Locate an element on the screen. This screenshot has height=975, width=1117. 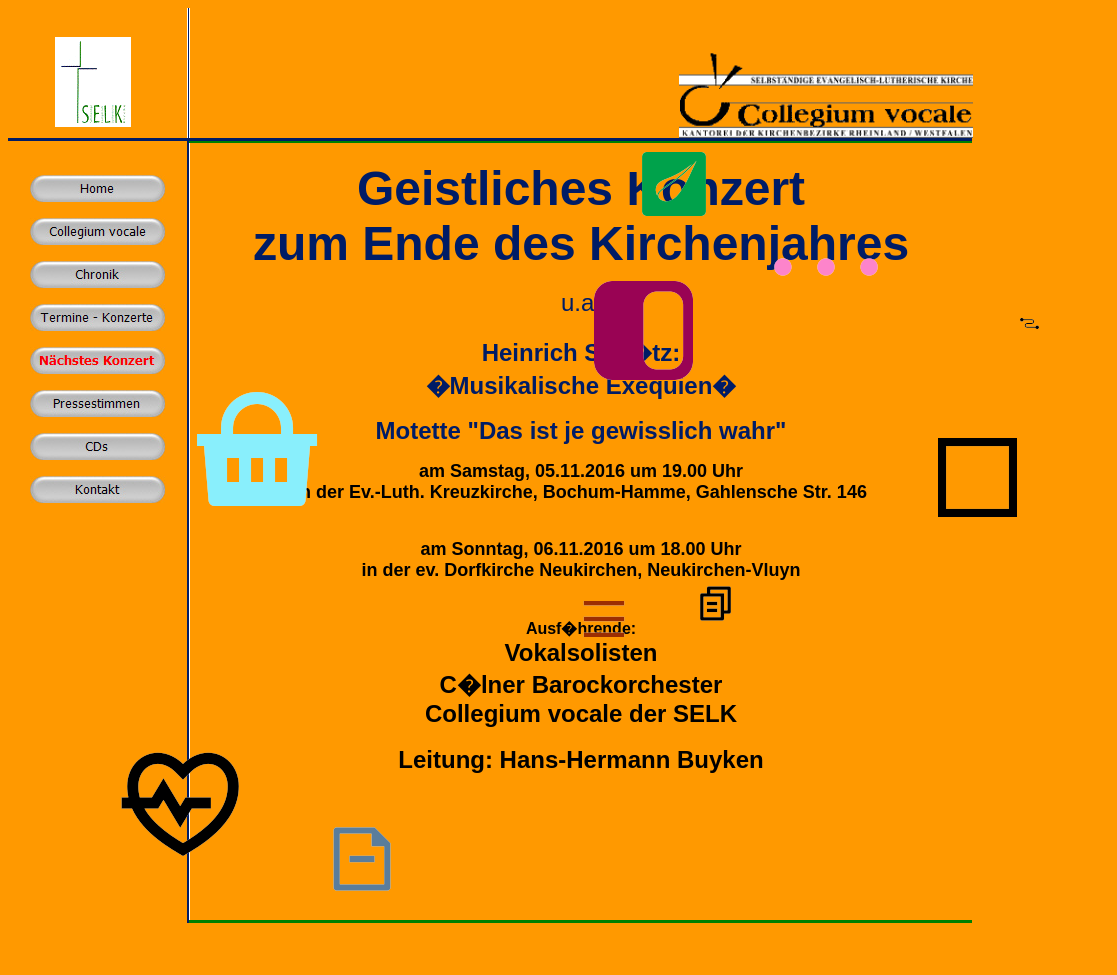
view health or fitness tracking data is located at coordinates (183, 803).